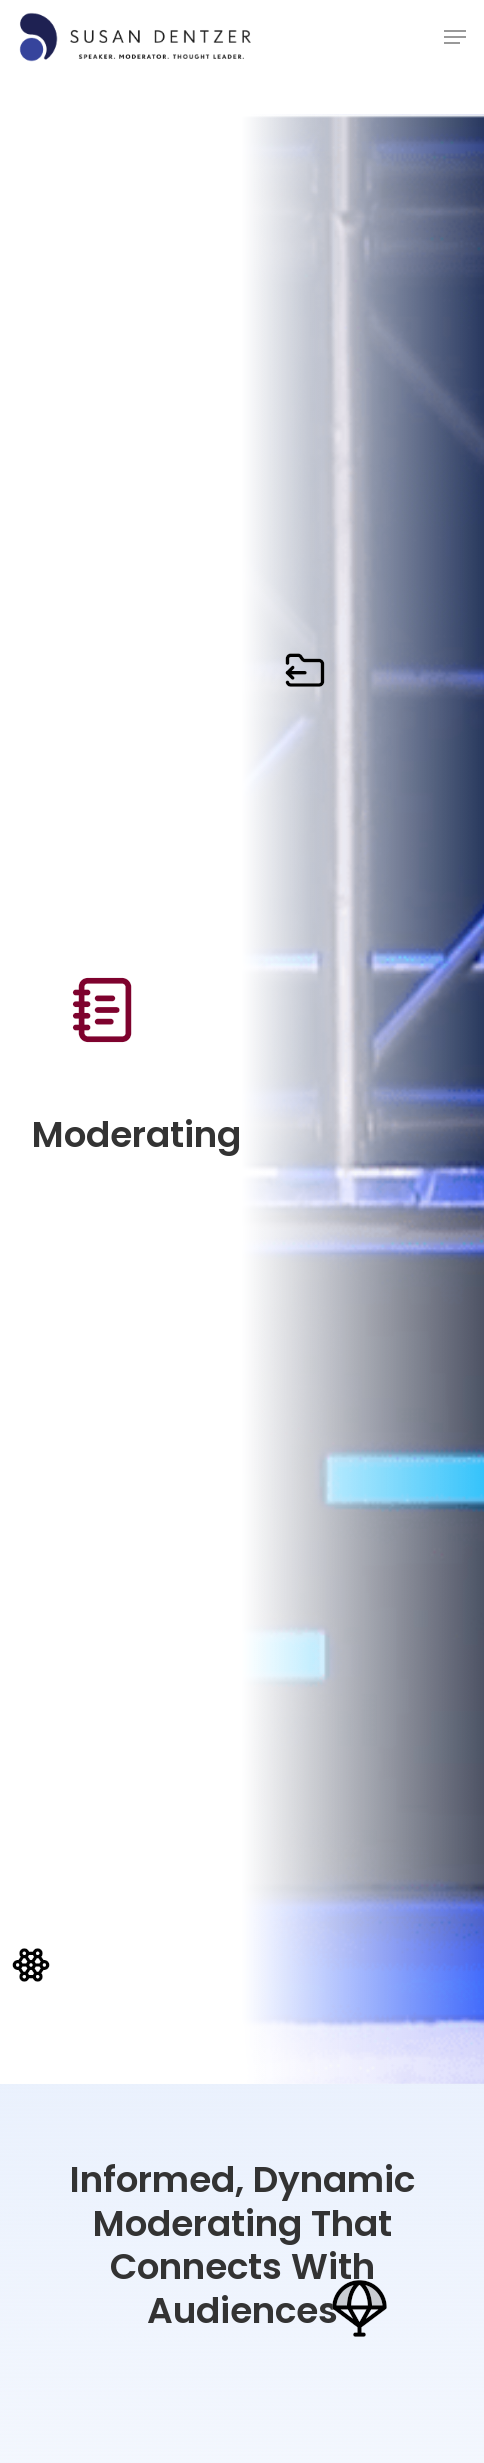 The image size is (484, 2463). I want to click on access emergency or backup recovery options, so click(359, 2309).